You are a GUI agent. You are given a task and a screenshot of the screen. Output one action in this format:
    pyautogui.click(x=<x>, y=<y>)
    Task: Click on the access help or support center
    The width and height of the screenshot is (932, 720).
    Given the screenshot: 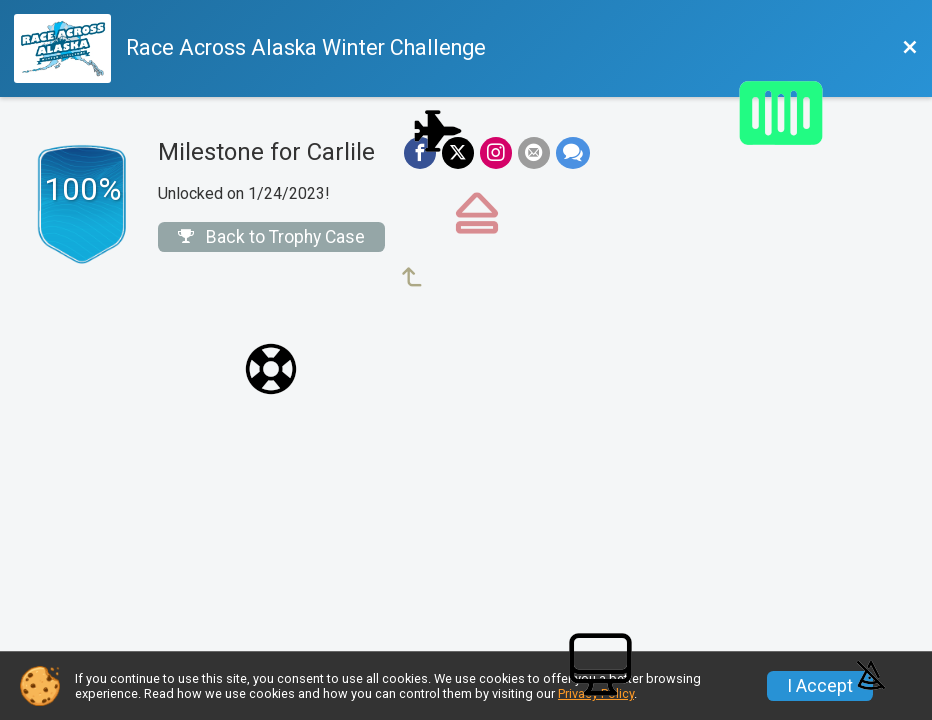 What is the action you would take?
    pyautogui.click(x=271, y=369)
    